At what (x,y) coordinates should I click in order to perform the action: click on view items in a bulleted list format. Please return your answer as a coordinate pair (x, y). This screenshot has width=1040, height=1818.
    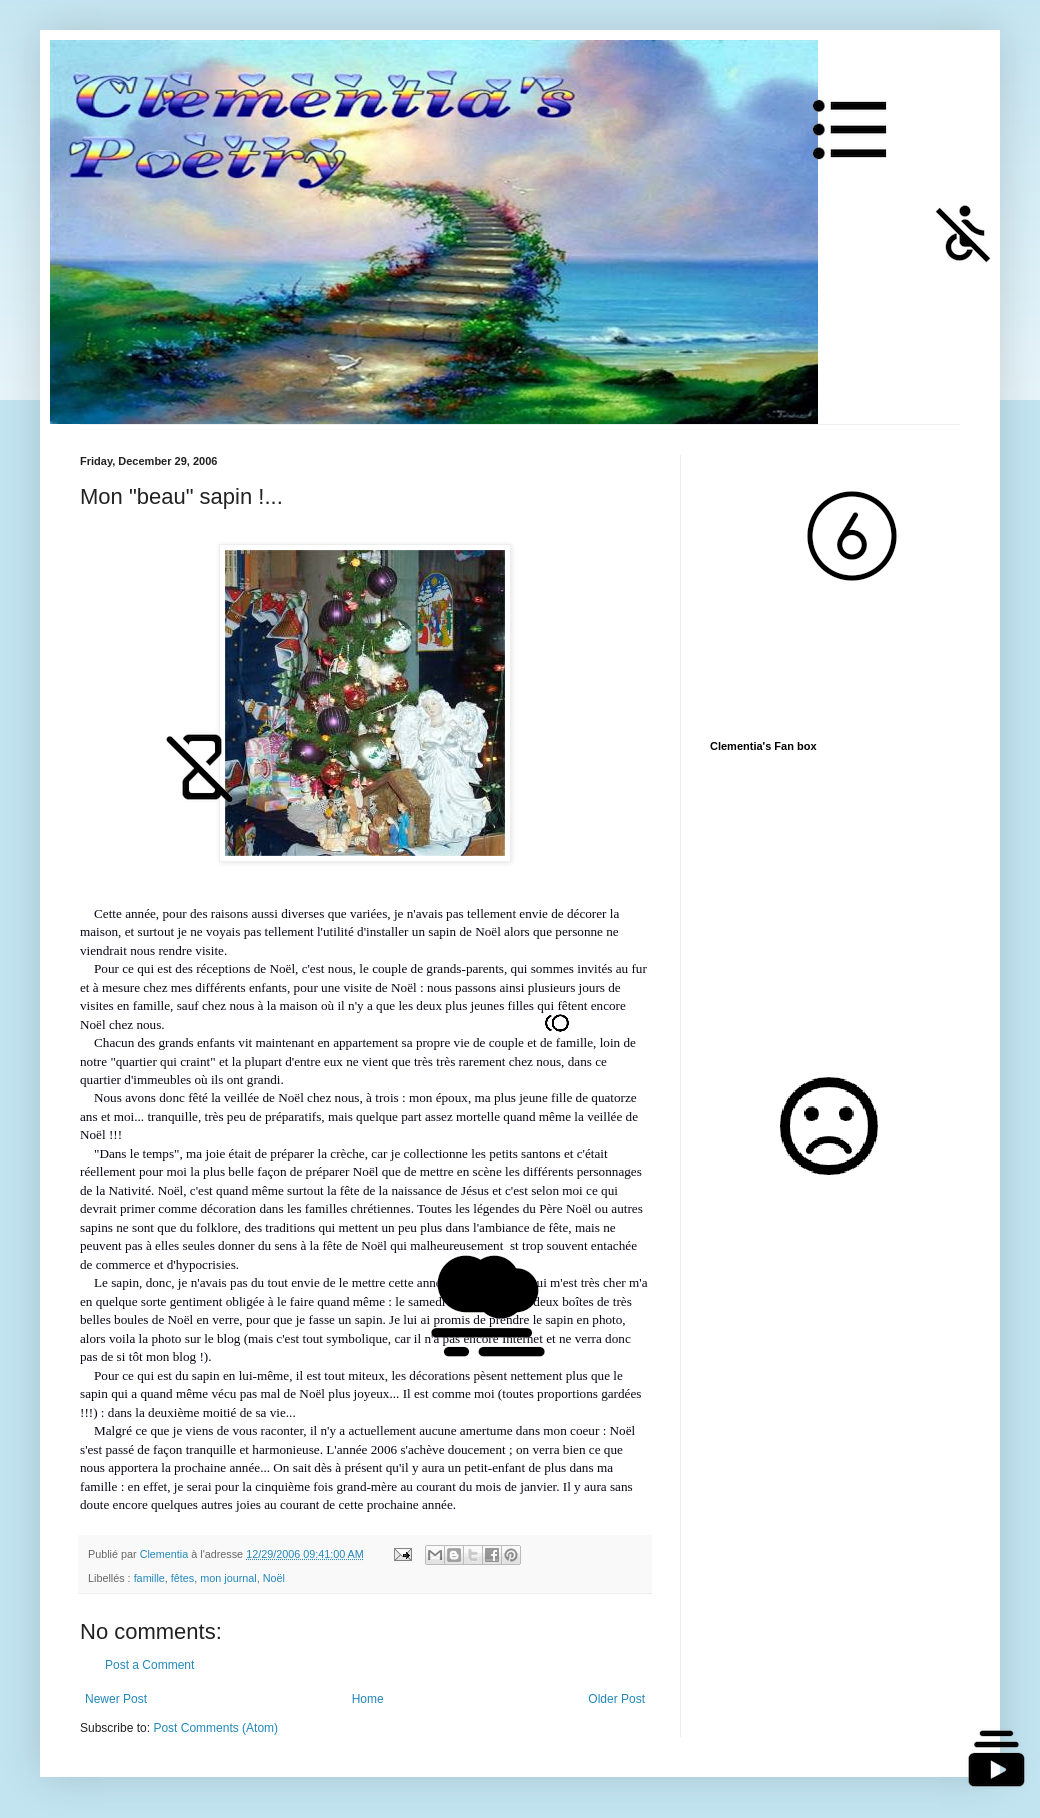
    Looking at the image, I should click on (850, 129).